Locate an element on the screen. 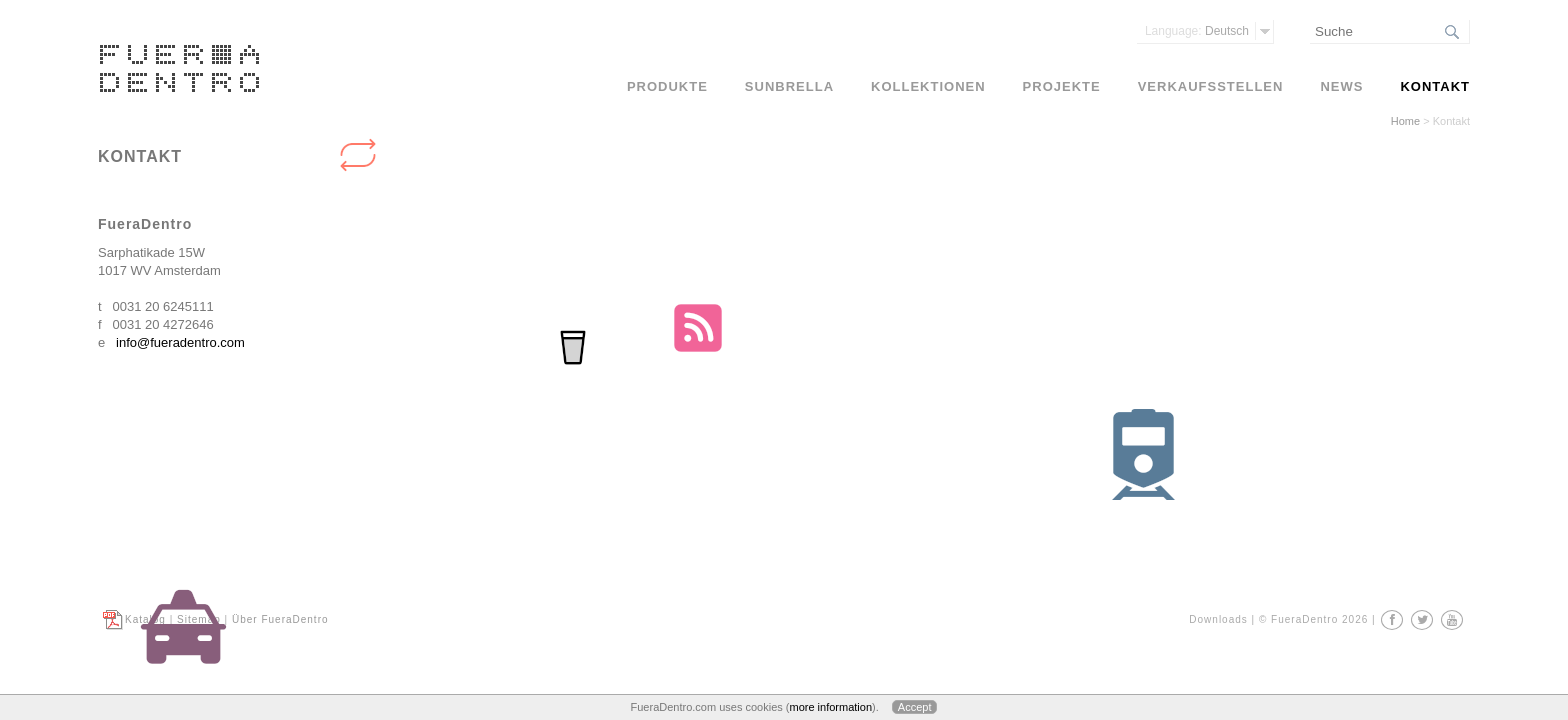  subscribe to RSS feed is located at coordinates (698, 328).